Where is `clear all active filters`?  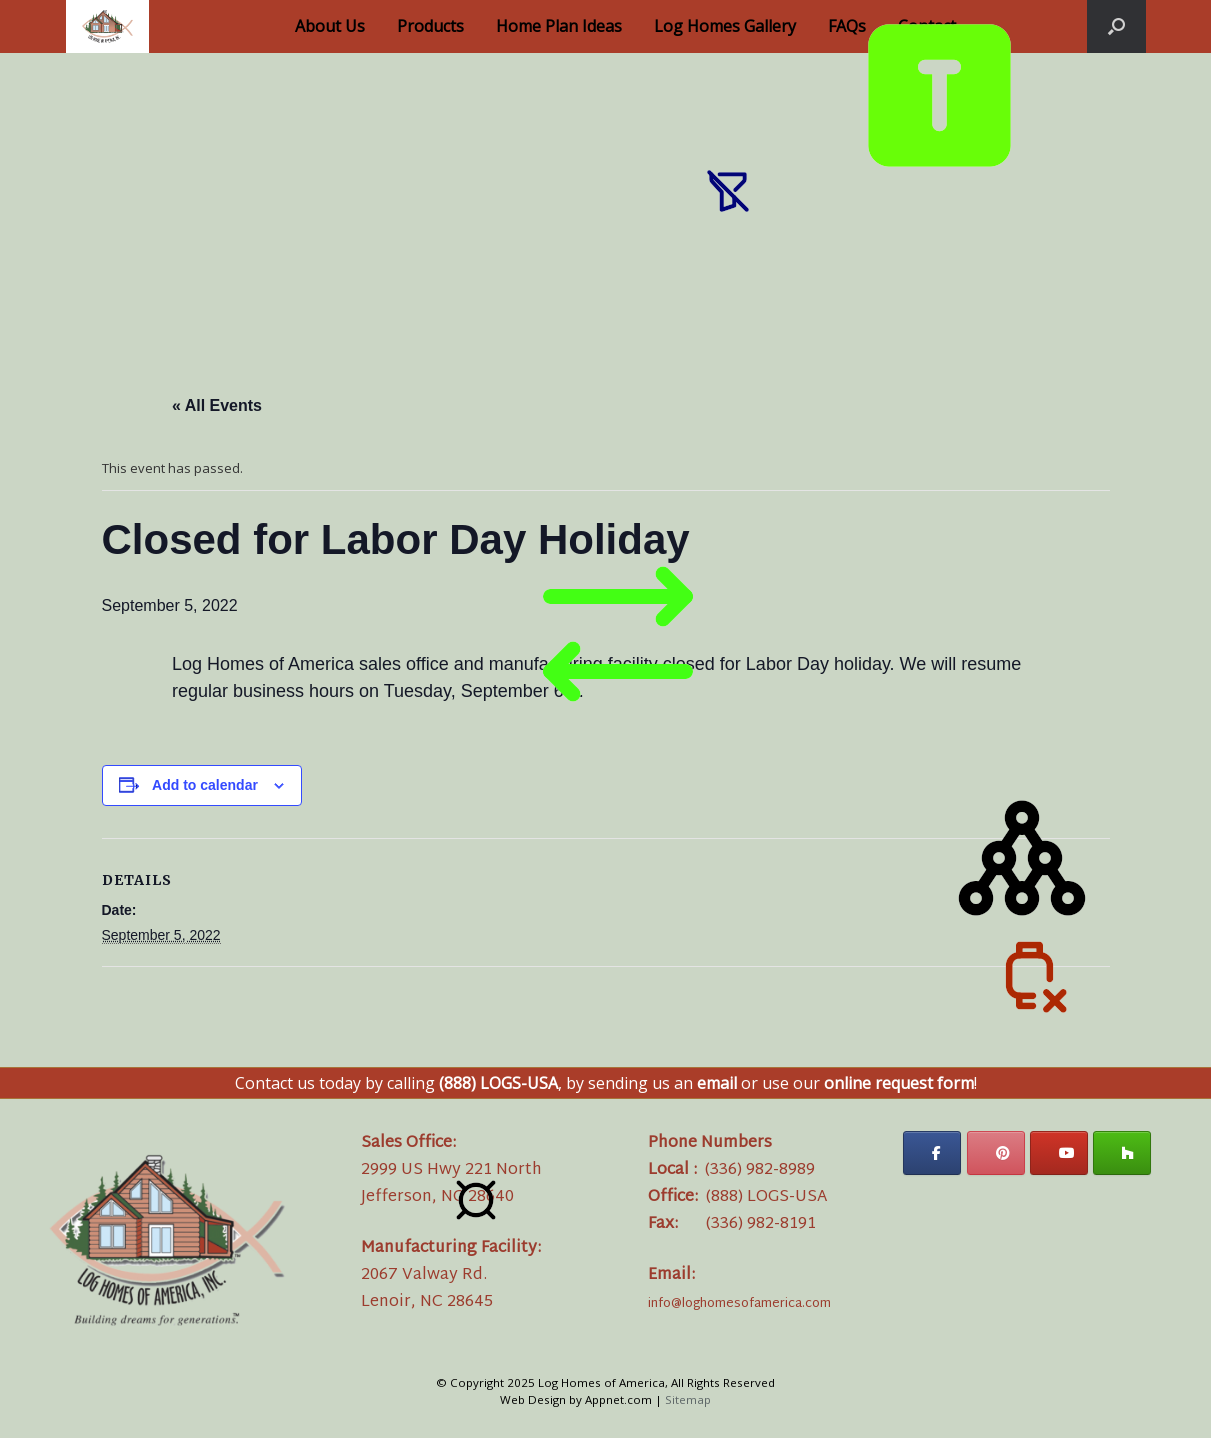
clear all active filters is located at coordinates (728, 191).